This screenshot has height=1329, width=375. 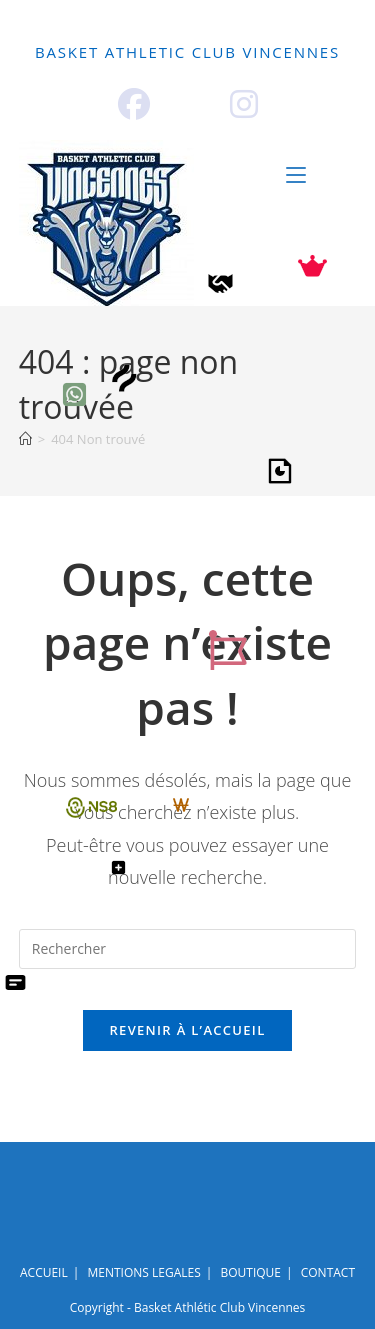 I want to click on view payment or check details, so click(x=15, y=982).